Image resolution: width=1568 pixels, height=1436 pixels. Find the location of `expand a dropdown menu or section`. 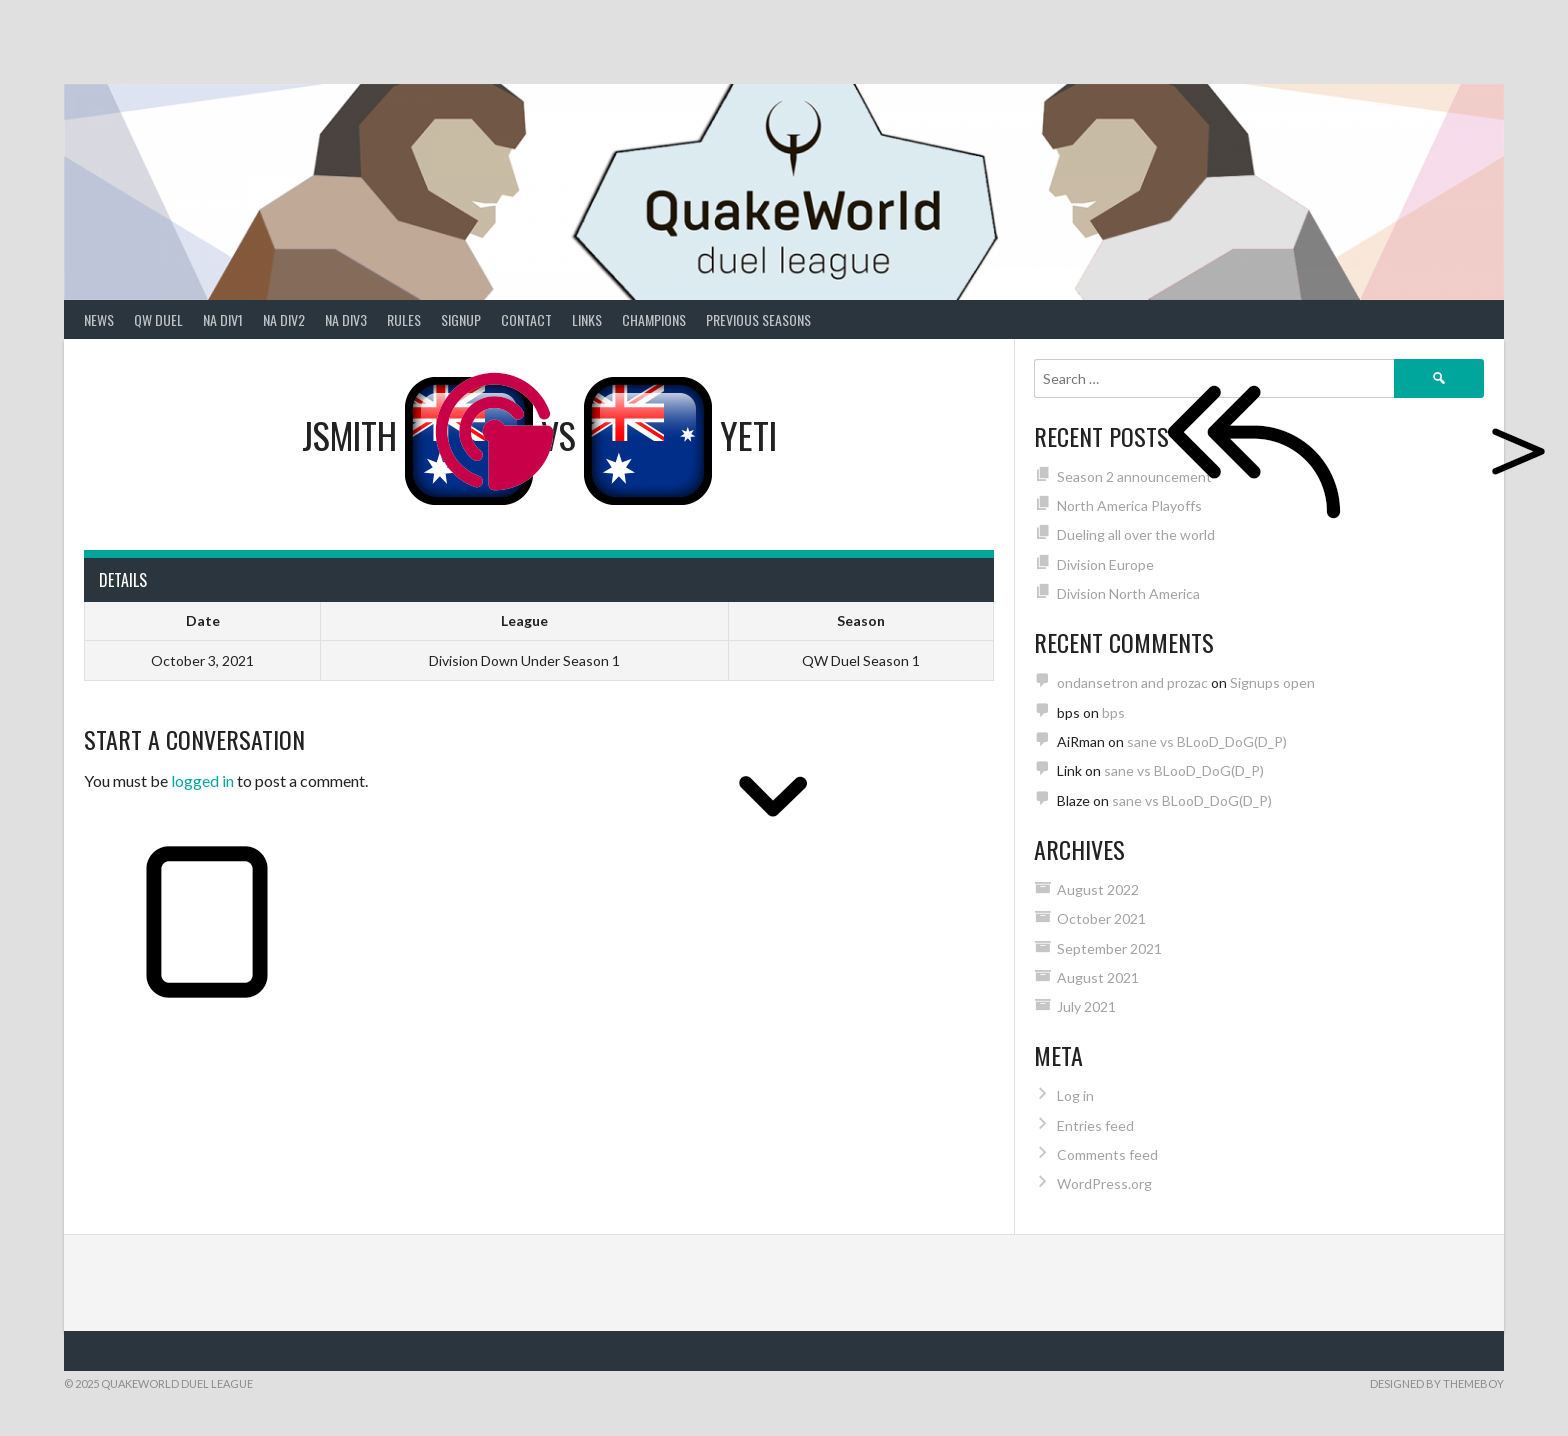

expand a dropdown menu or section is located at coordinates (773, 793).